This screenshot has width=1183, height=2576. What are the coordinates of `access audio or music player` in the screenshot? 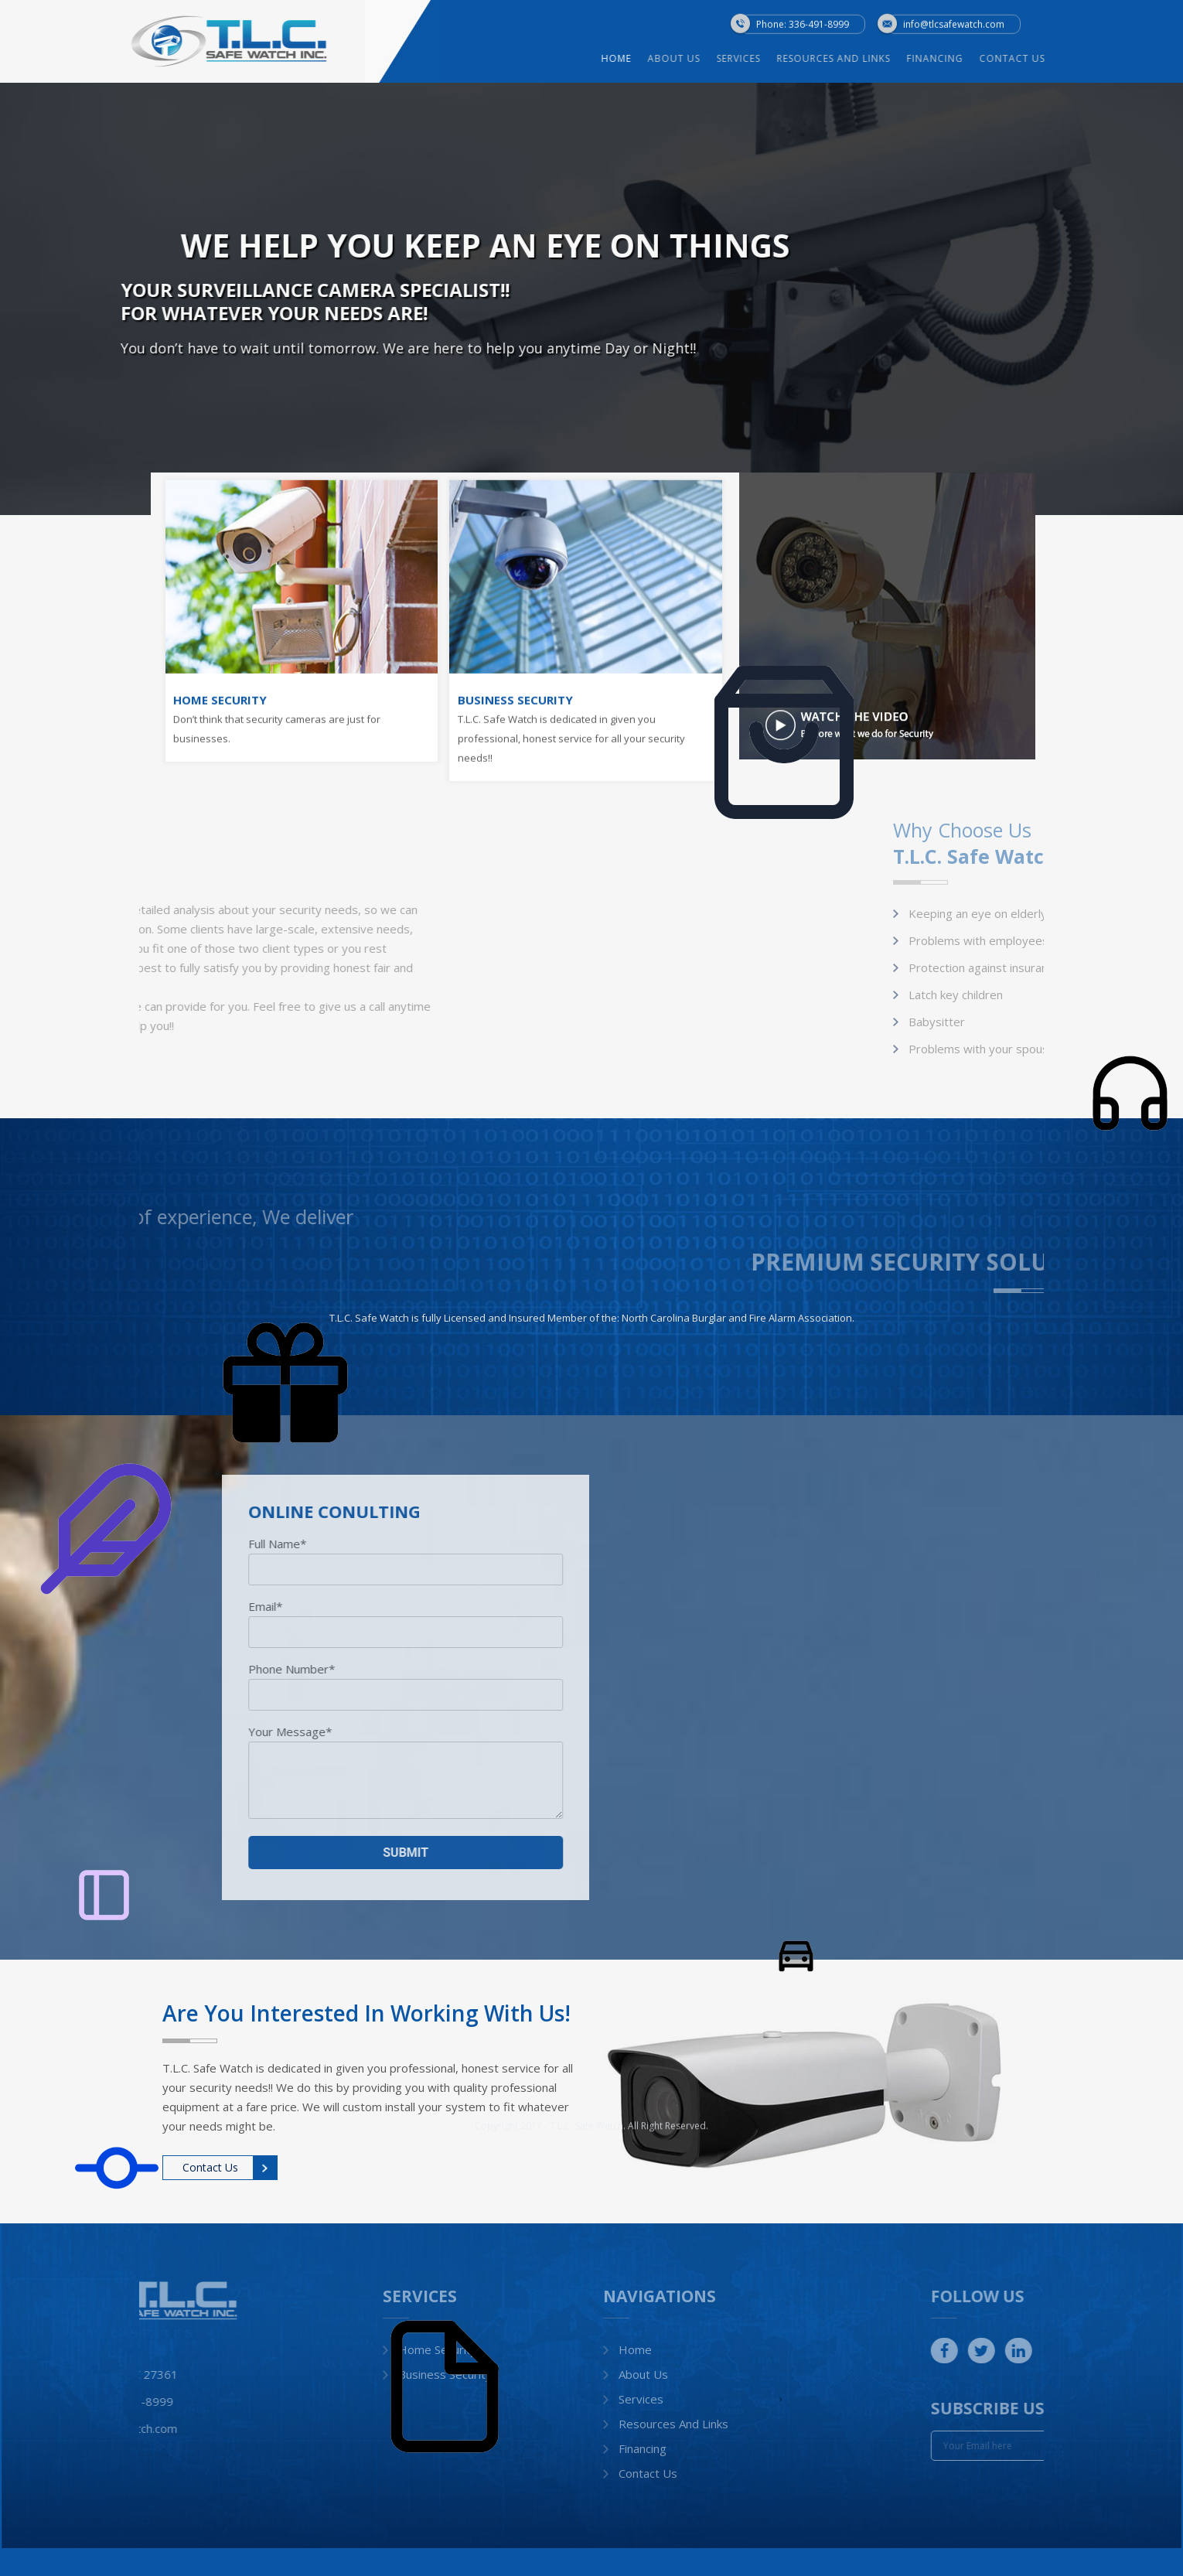 It's located at (1130, 1093).